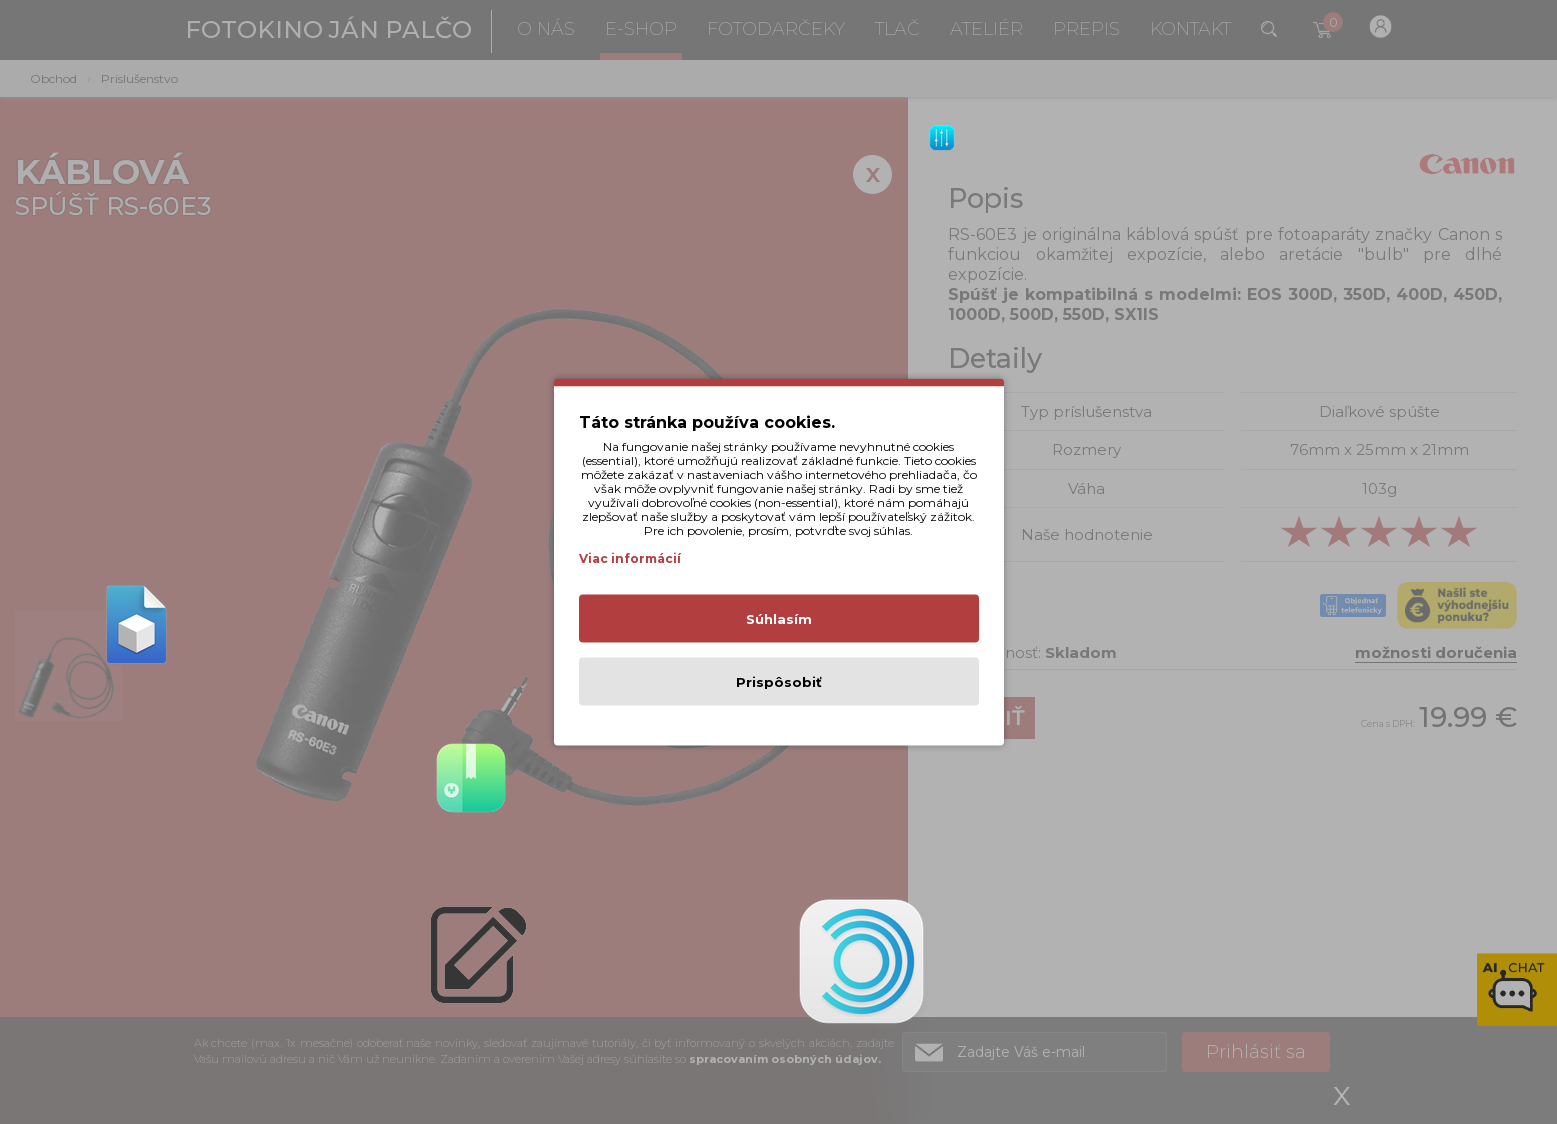  I want to click on open easyeffects audio processing app, so click(942, 138).